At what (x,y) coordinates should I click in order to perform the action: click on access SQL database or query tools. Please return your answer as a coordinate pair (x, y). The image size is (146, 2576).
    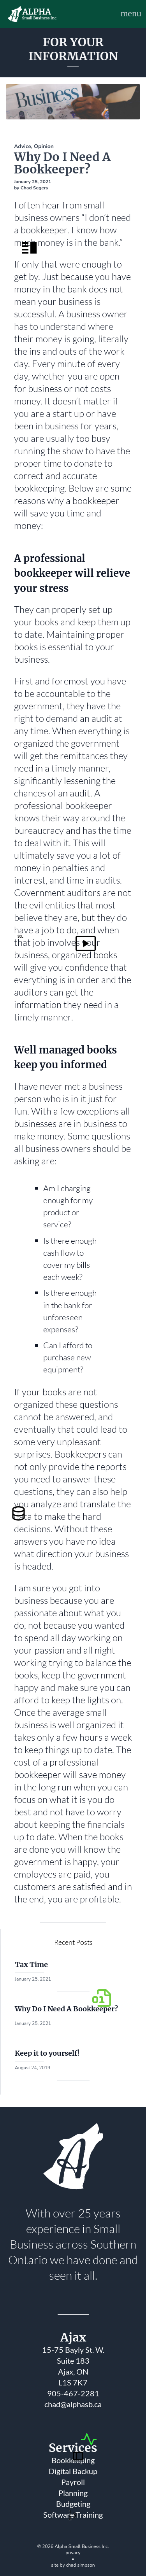
    Looking at the image, I should click on (20, 936).